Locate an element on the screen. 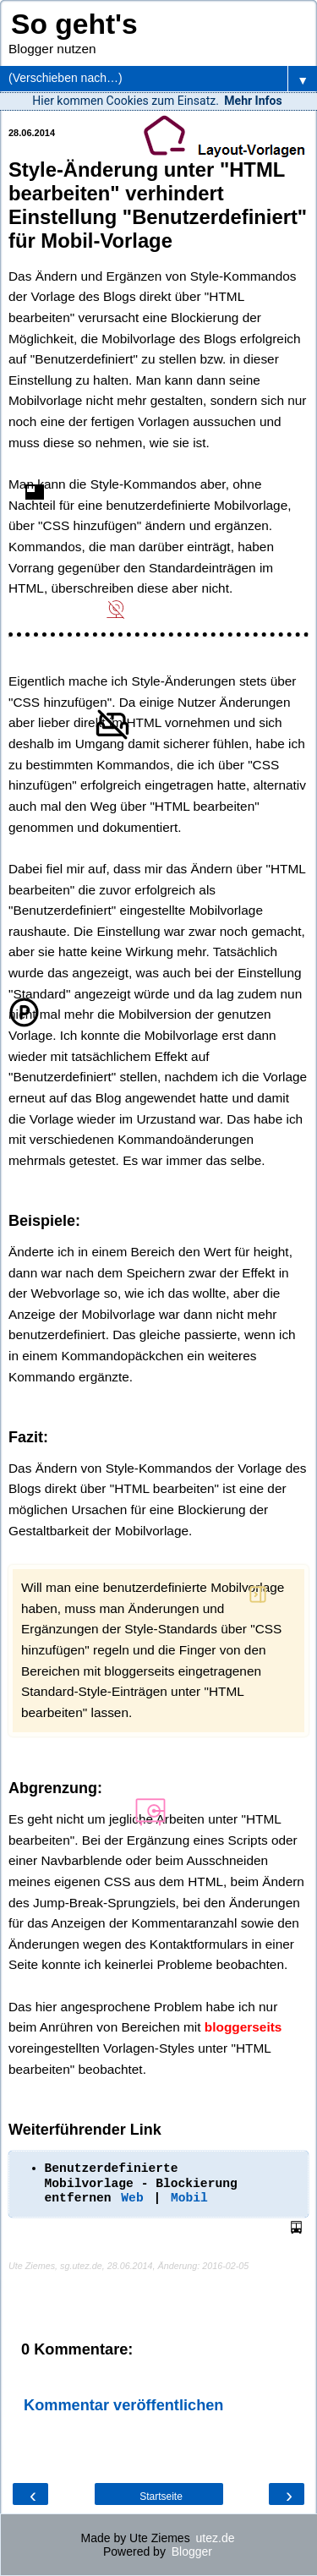 The width and height of the screenshot is (317, 2576). remove a selected shape is located at coordinates (164, 136).